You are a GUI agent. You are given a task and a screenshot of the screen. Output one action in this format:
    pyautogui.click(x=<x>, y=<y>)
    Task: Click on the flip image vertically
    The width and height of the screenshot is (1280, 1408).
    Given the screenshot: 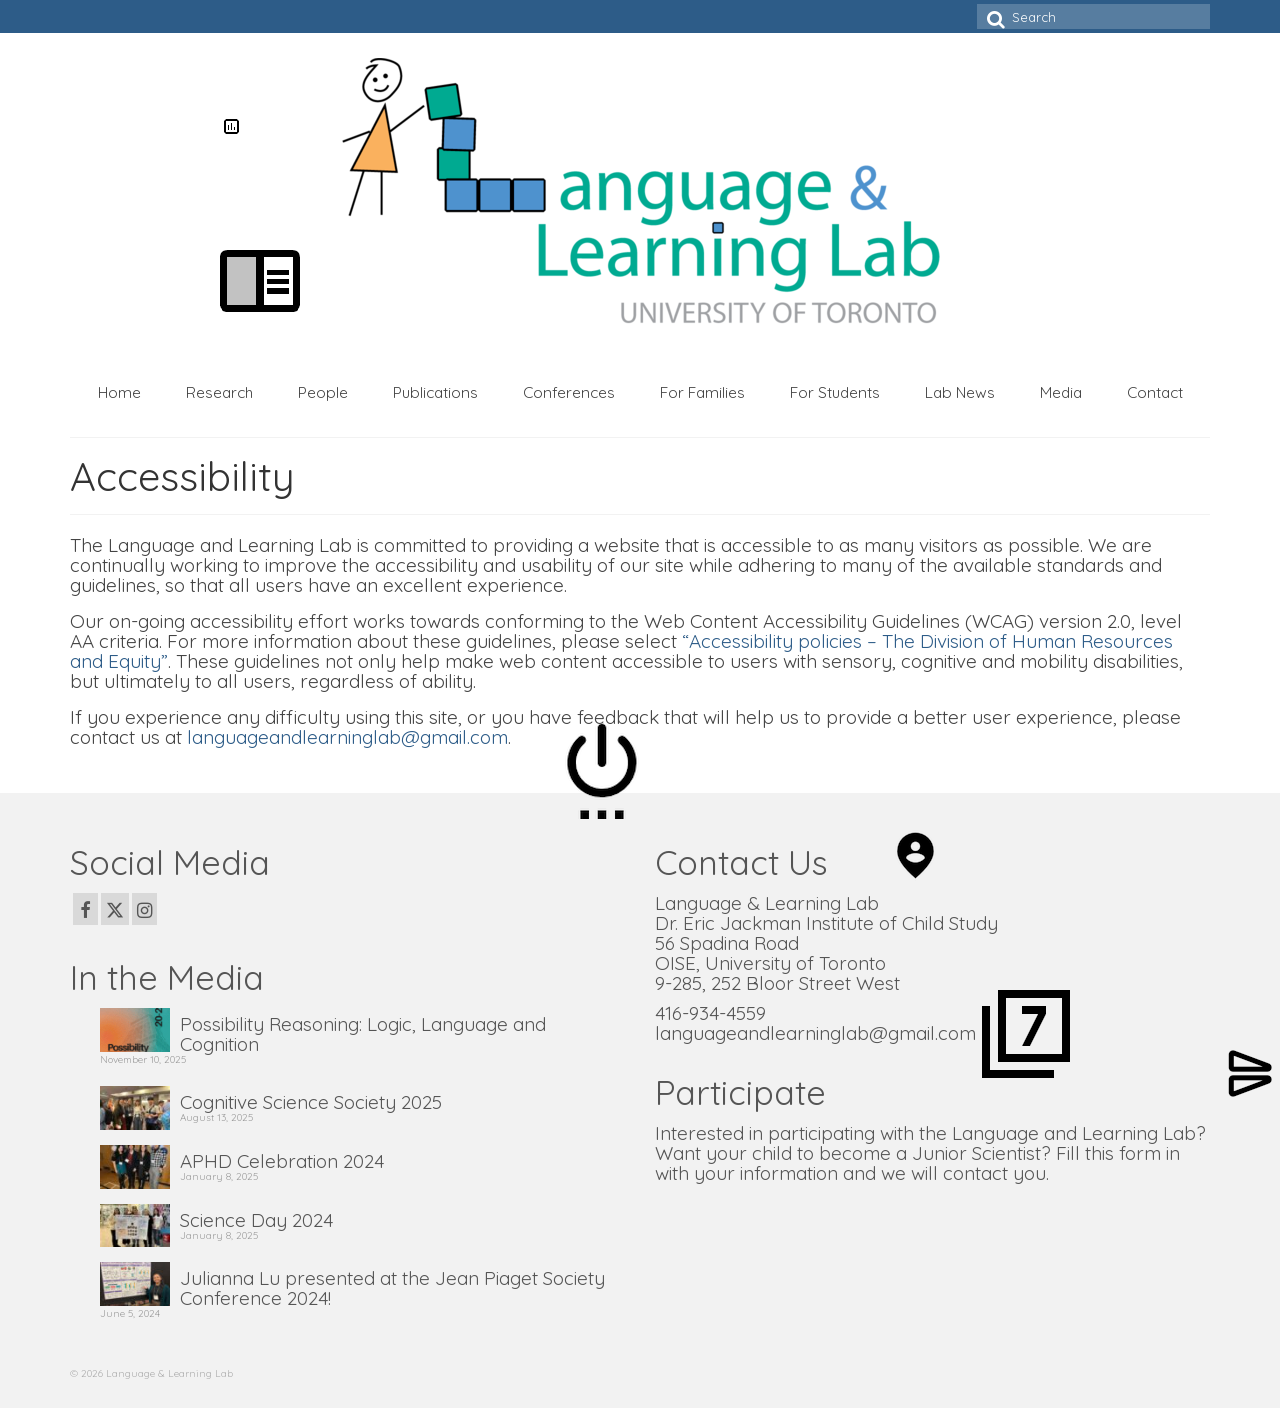 What is the action you would take?
    pyautogui.click(x=1248, y=1073)
    